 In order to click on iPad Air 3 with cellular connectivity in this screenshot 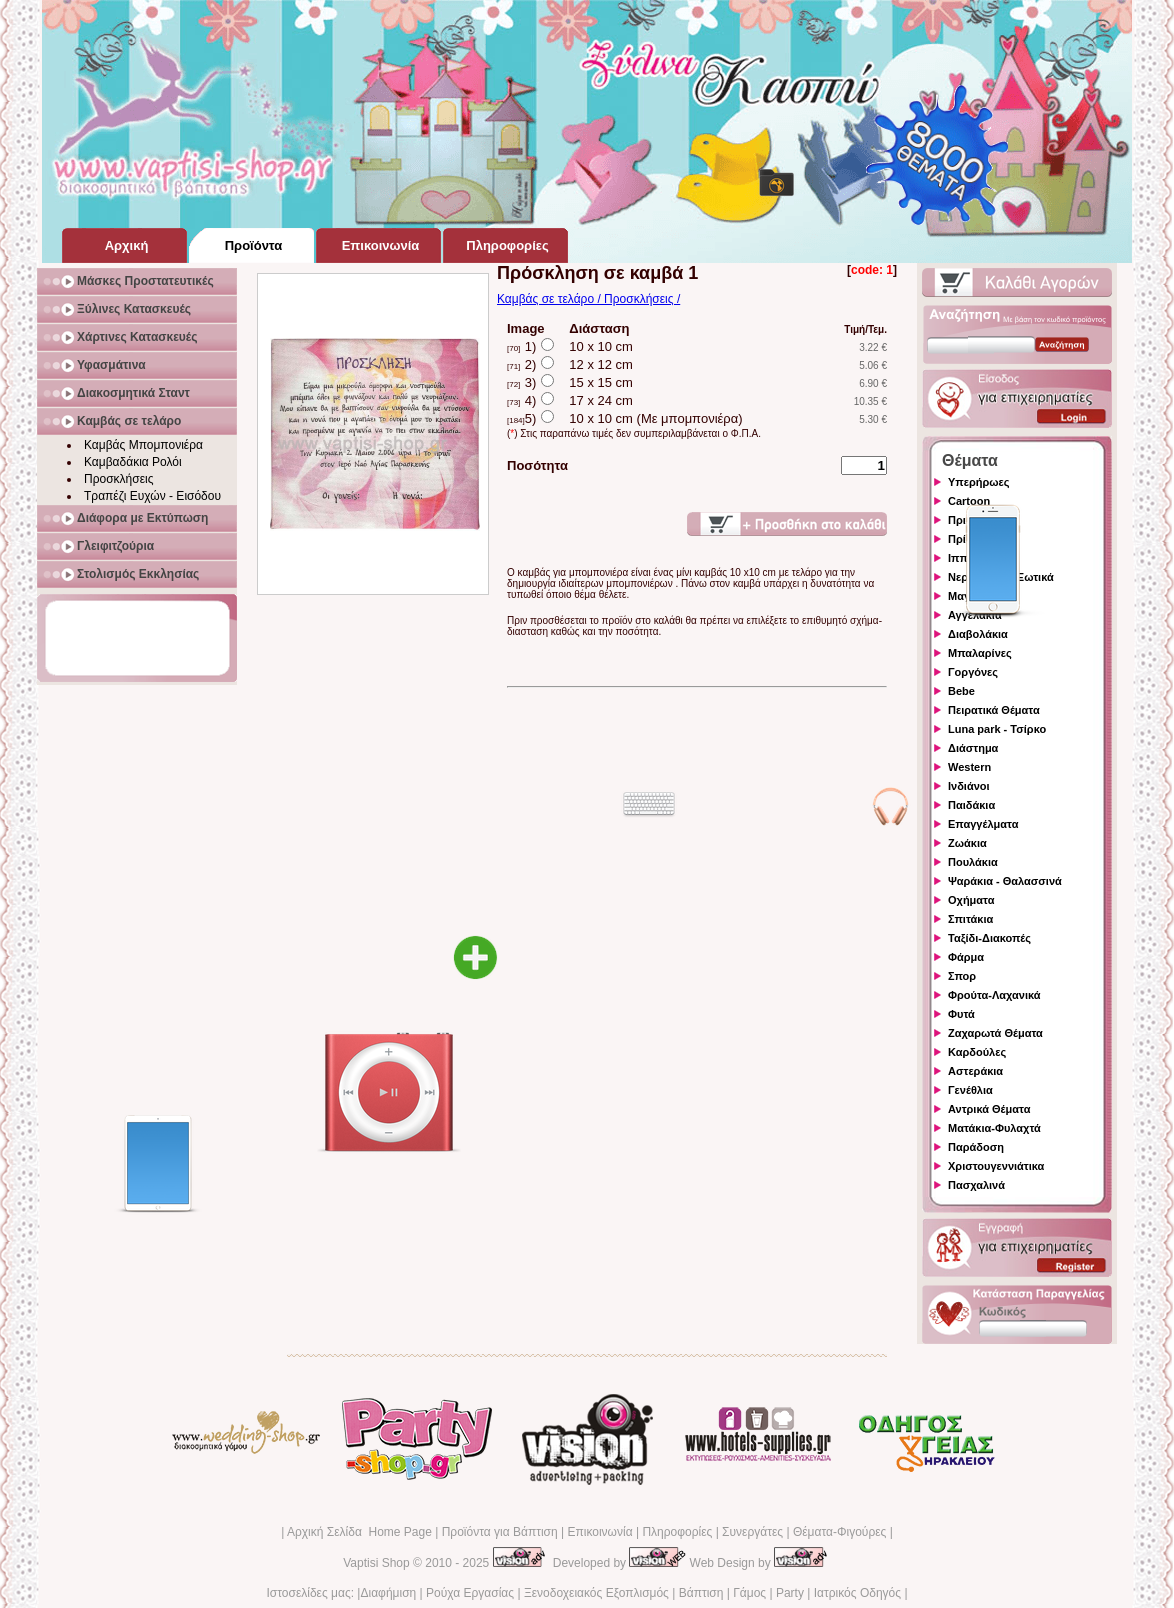, I will do `click(158, 1164)`.